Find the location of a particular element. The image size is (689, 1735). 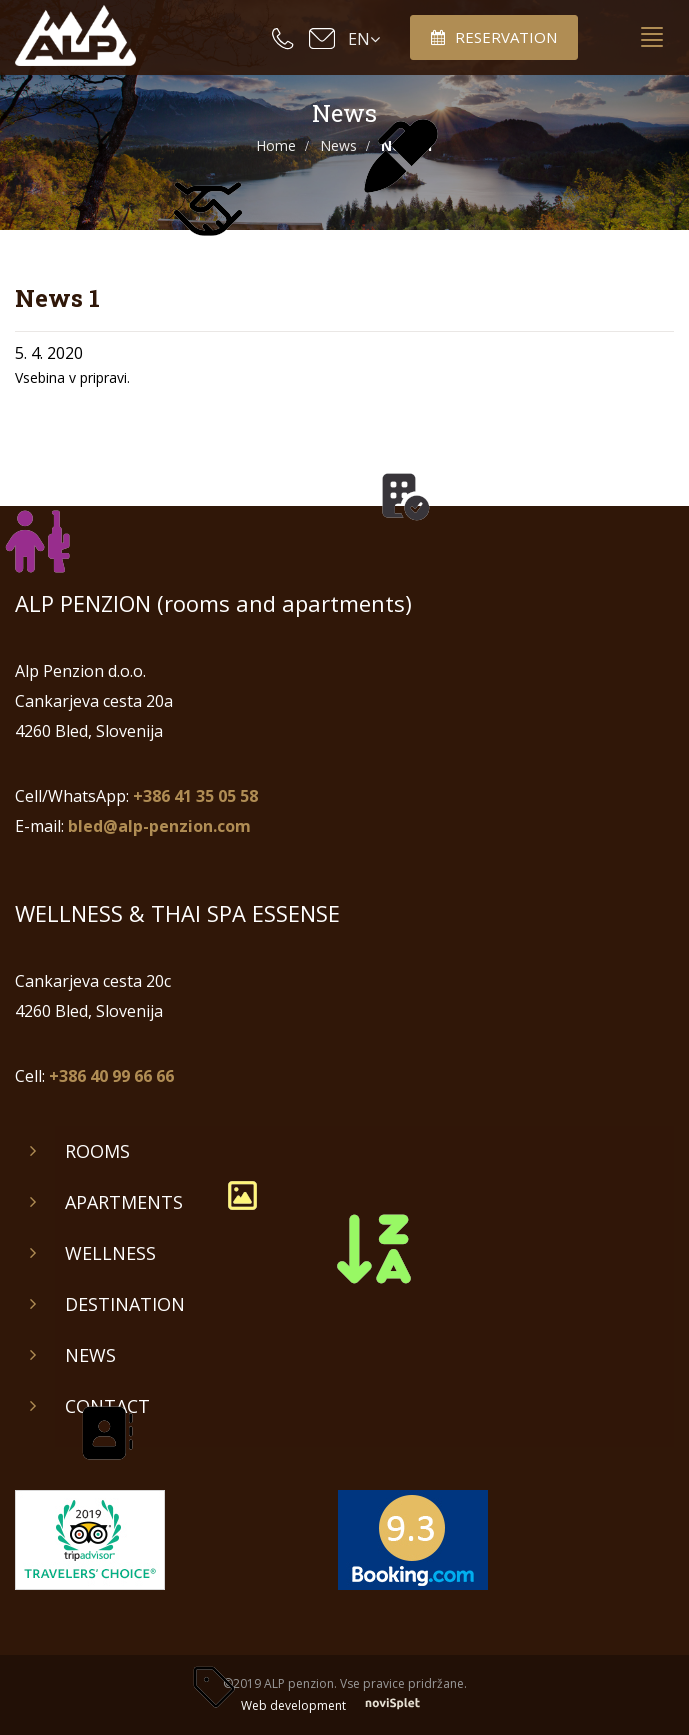

view image or photo is located at coordinates (242, 1195).